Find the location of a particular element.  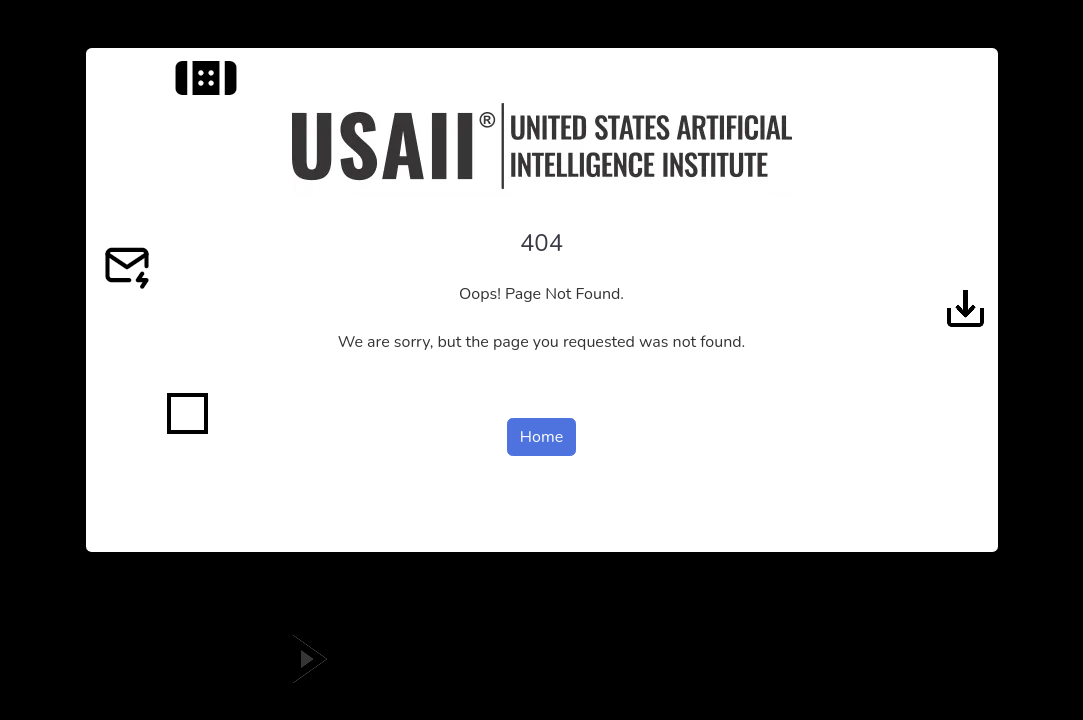

download file to device is located at coordinates (965, 308).